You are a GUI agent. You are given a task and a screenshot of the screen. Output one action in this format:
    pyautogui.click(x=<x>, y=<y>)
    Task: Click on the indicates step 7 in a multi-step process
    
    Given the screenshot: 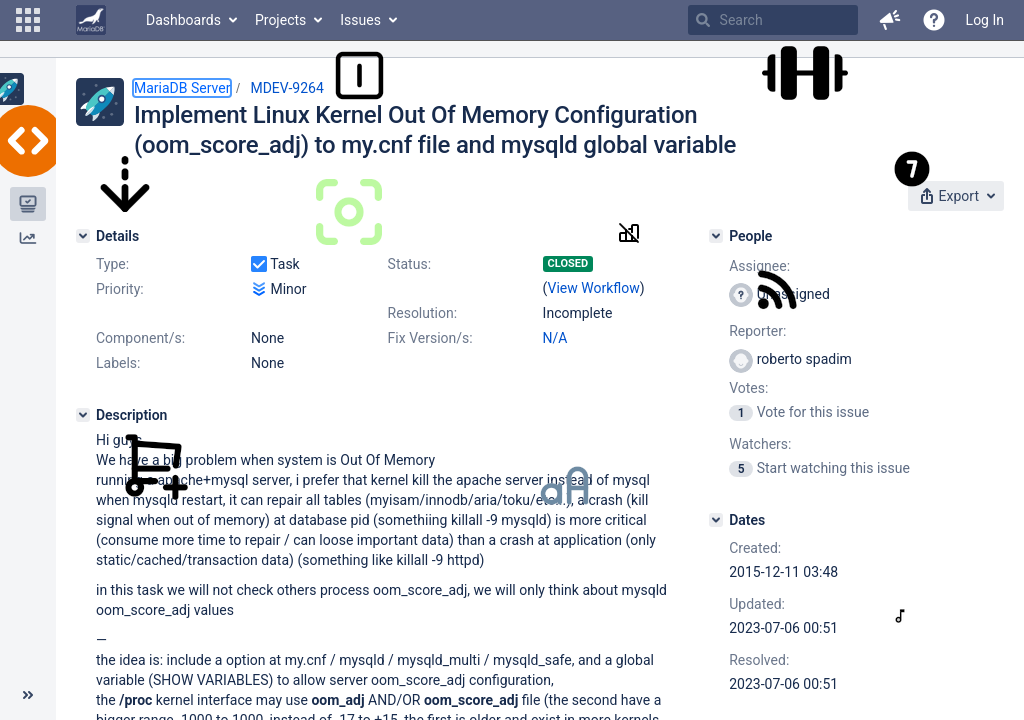 What is the action you would take?
    pyautogui.click(x=912, y=169)
    